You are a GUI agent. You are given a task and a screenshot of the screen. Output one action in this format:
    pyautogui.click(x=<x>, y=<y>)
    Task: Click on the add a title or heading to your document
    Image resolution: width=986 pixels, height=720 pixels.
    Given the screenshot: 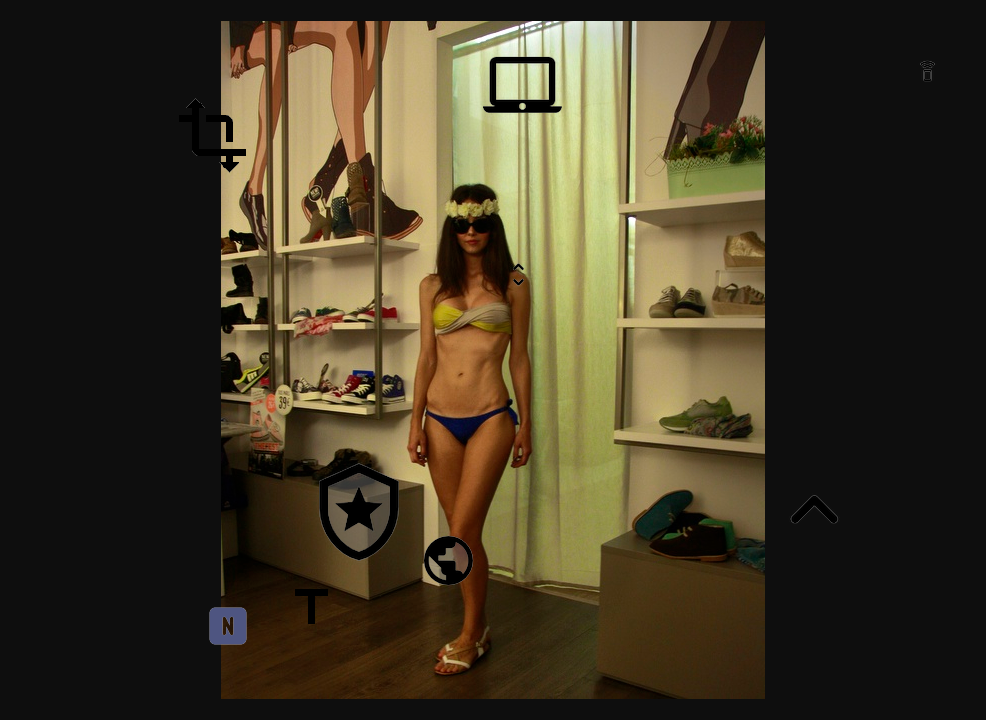 What is the action you would take?
    pyautogui.click(x=311, y=607)
    